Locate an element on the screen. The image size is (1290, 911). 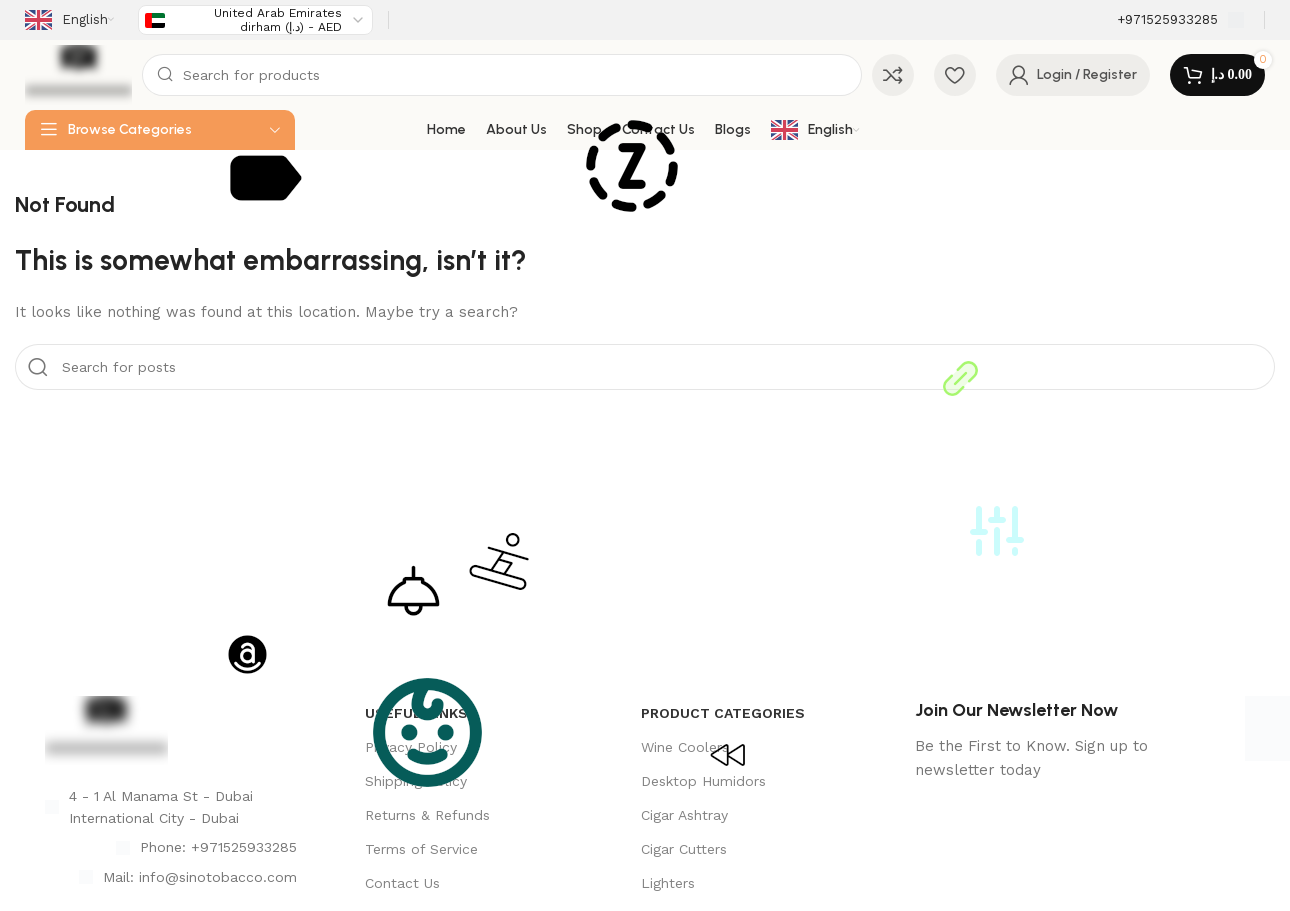
rewind or skip backward in media playback is located at coordinates (729, 755).